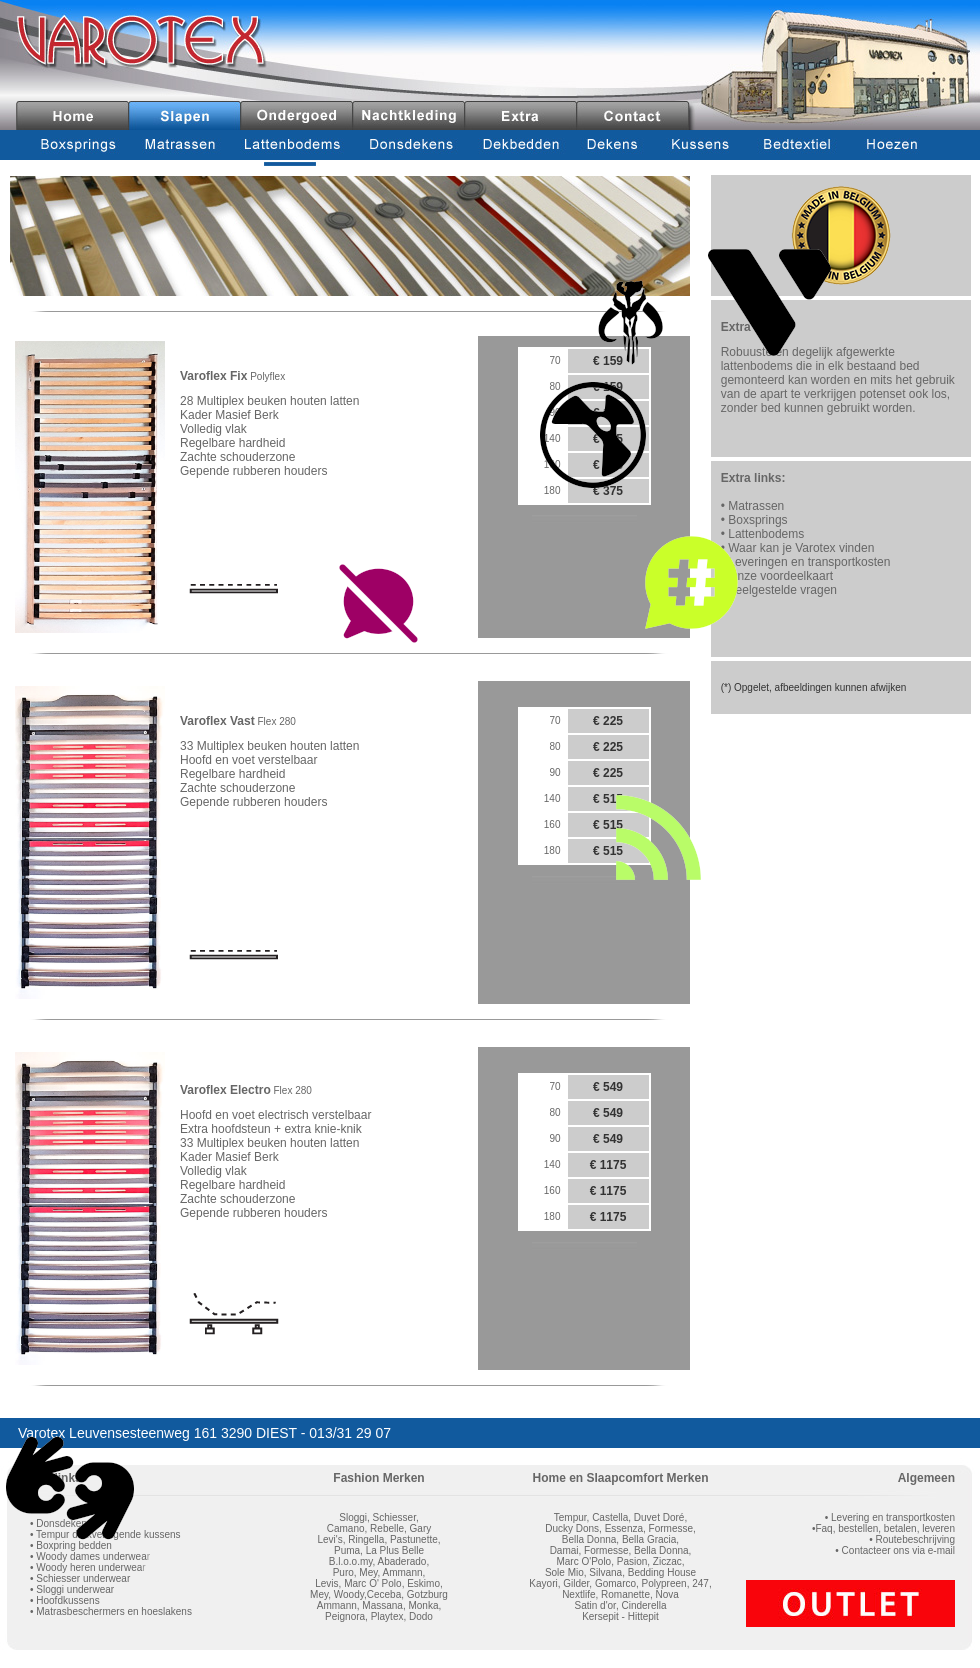 This screenshot has height=1668, width=980. I want to click on vultr cloud hosting logo, so click(769, 302).